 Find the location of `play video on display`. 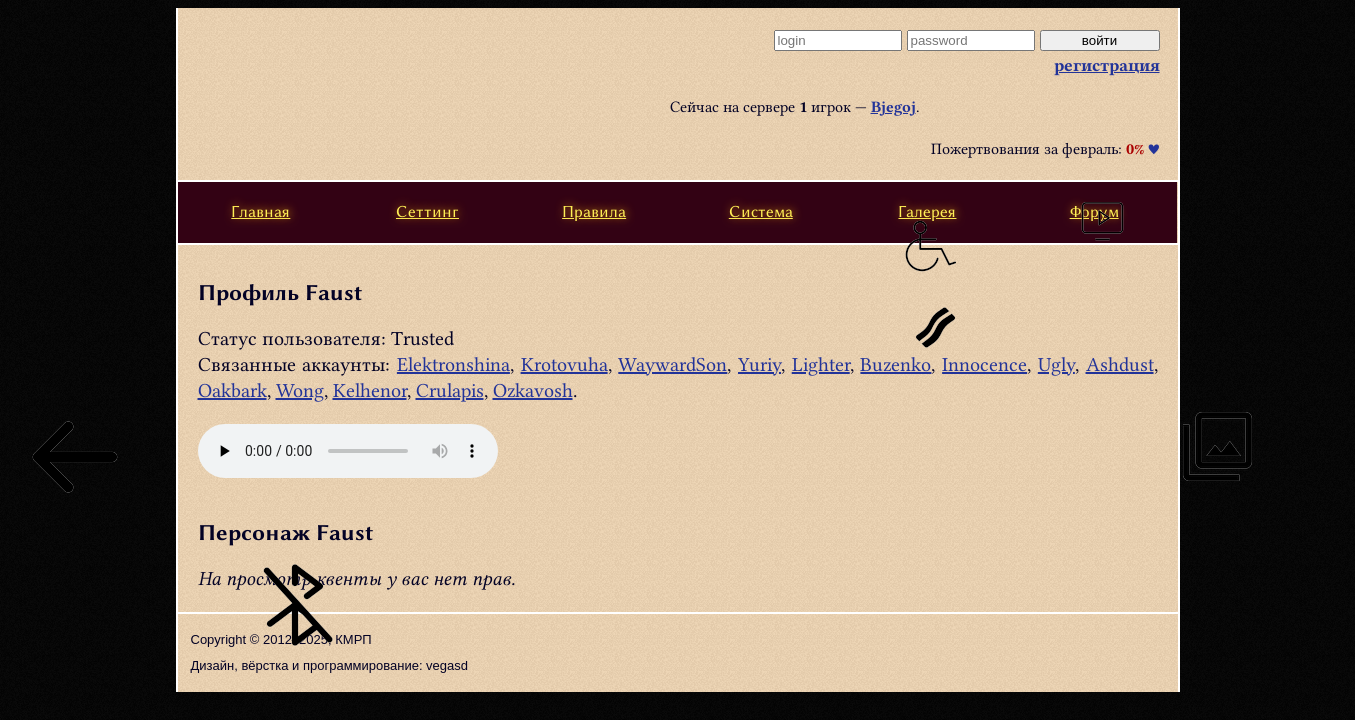

play video on display is located at coordinates (1102, 219).